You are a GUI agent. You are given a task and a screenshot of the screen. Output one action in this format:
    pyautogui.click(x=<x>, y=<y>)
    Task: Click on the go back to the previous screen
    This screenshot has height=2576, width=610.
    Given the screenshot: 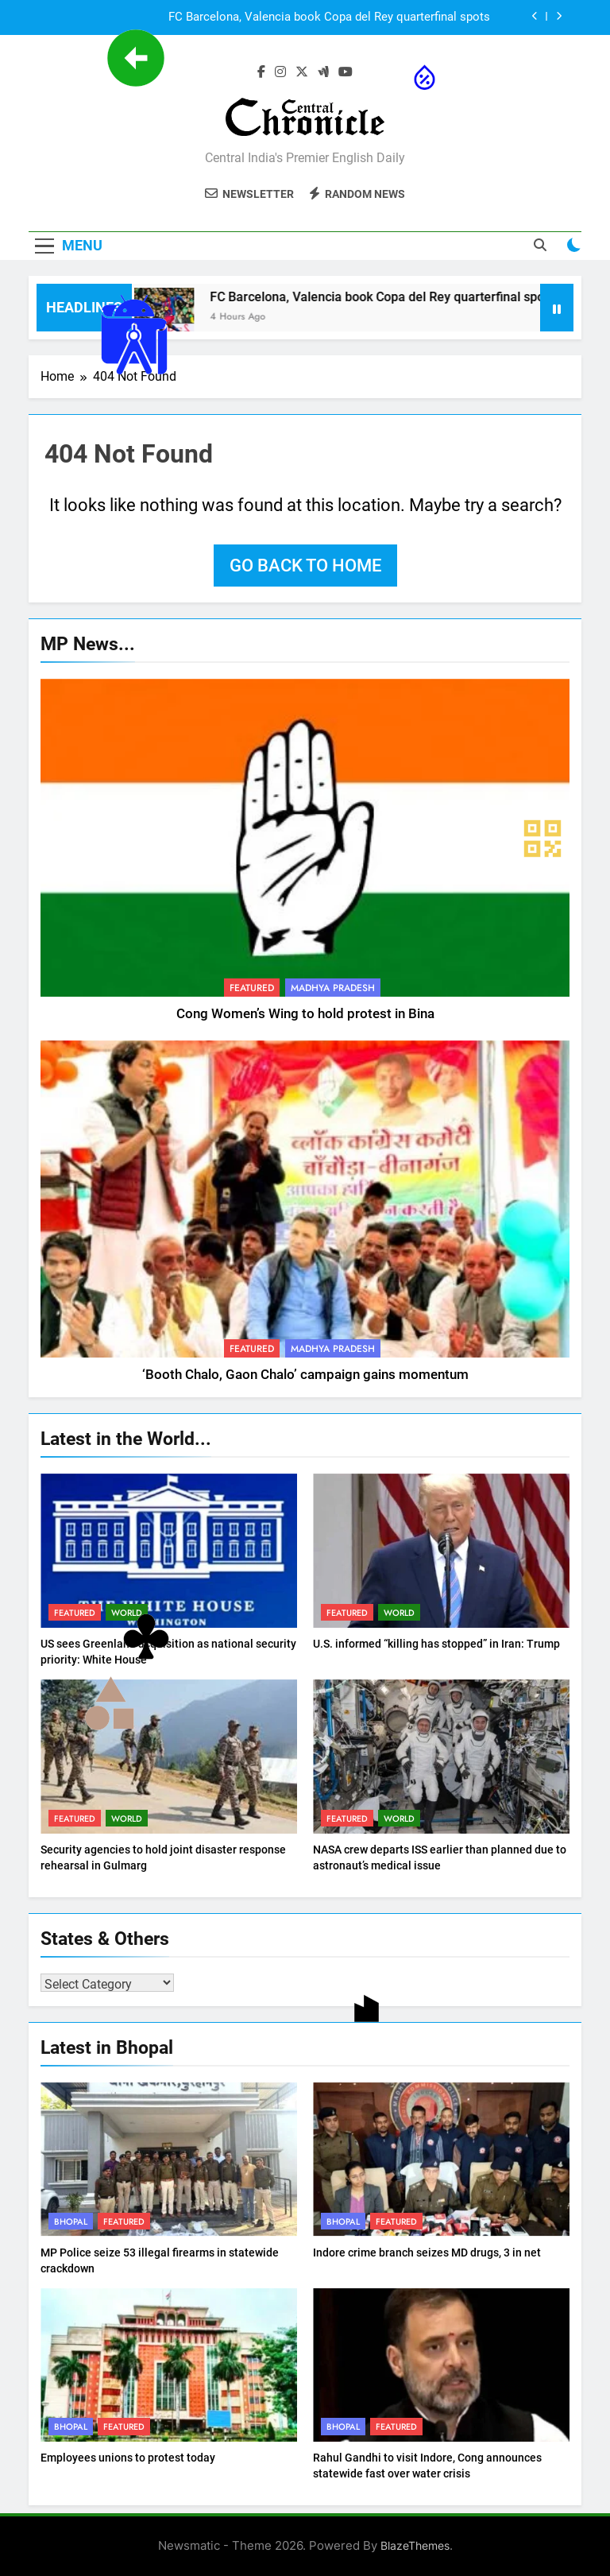 What is the action you would take?
    pyautogui.click(x=136, y=58)
    